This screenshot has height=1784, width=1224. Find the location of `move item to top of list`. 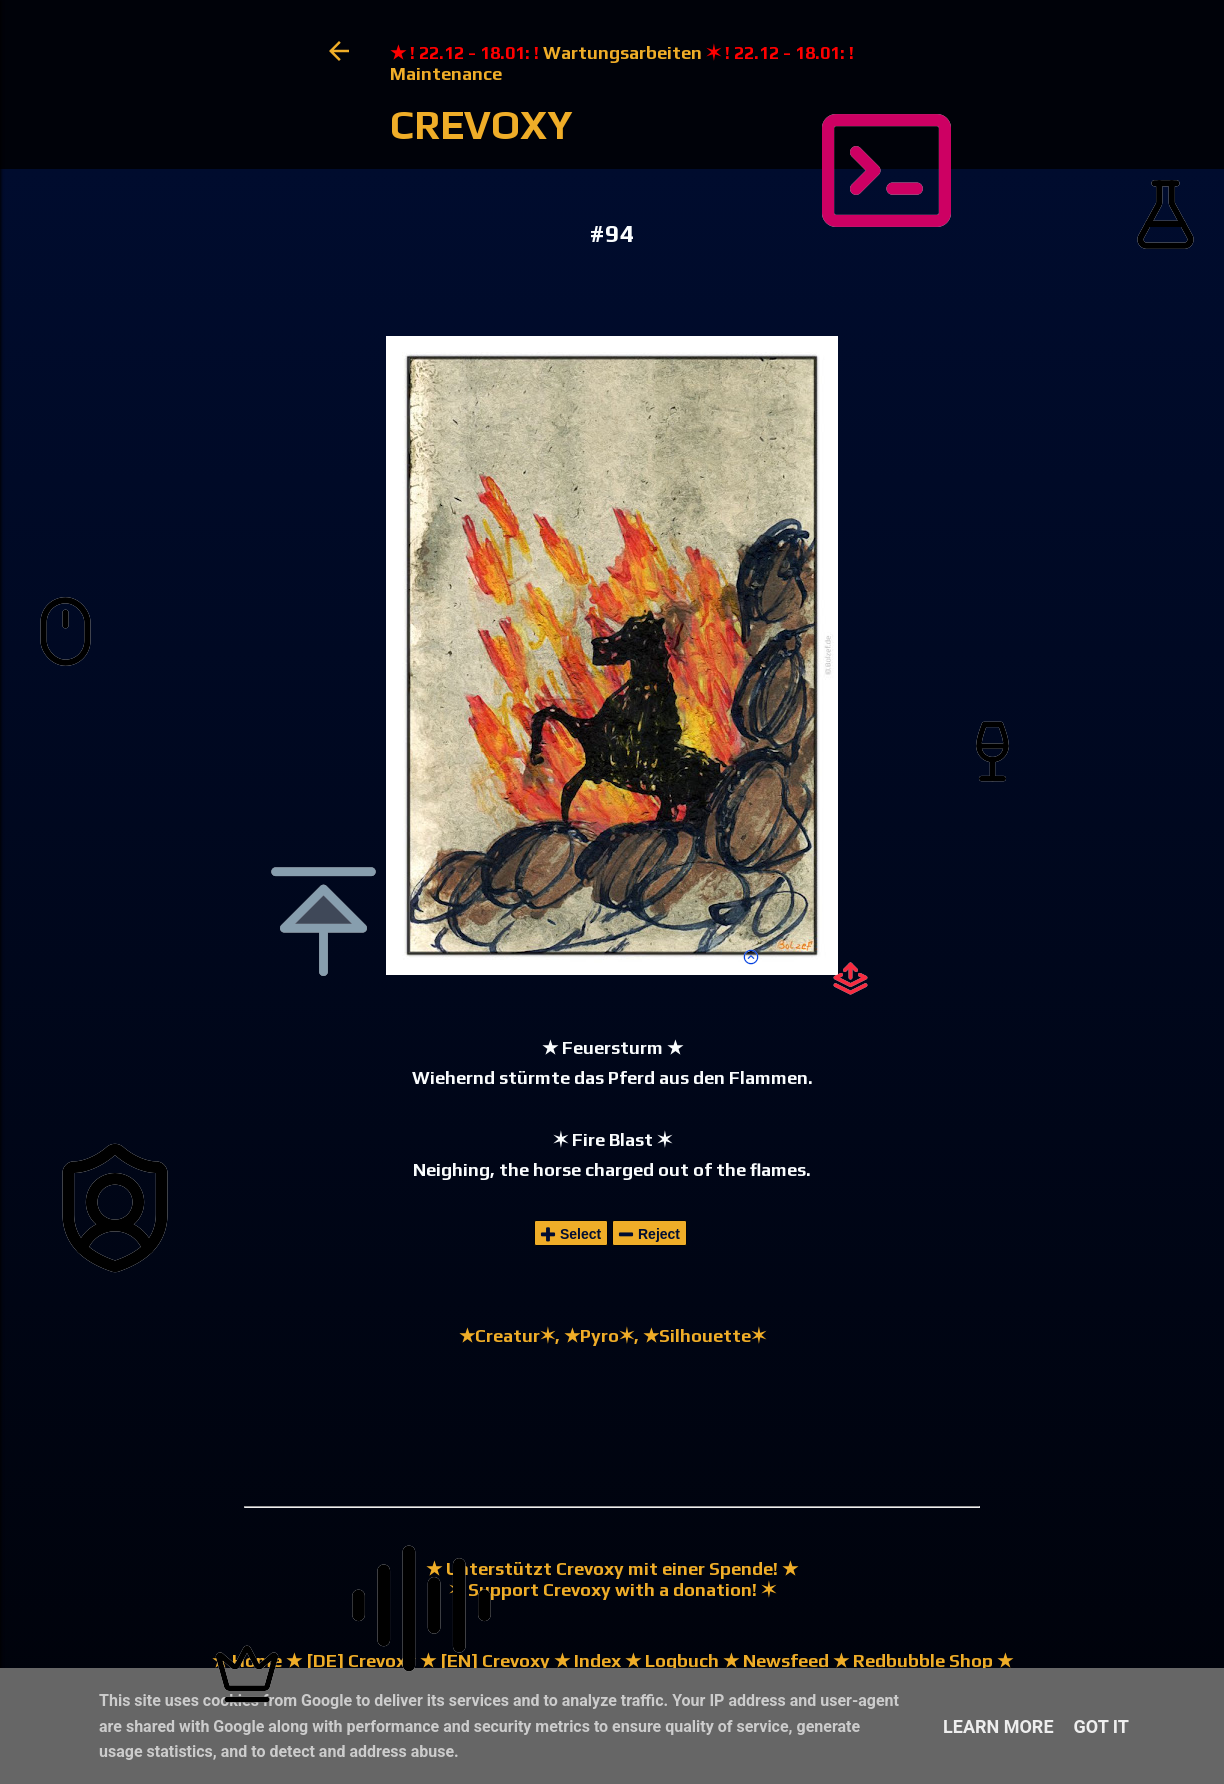

move item to top of list is located at coordinates (323, 919).